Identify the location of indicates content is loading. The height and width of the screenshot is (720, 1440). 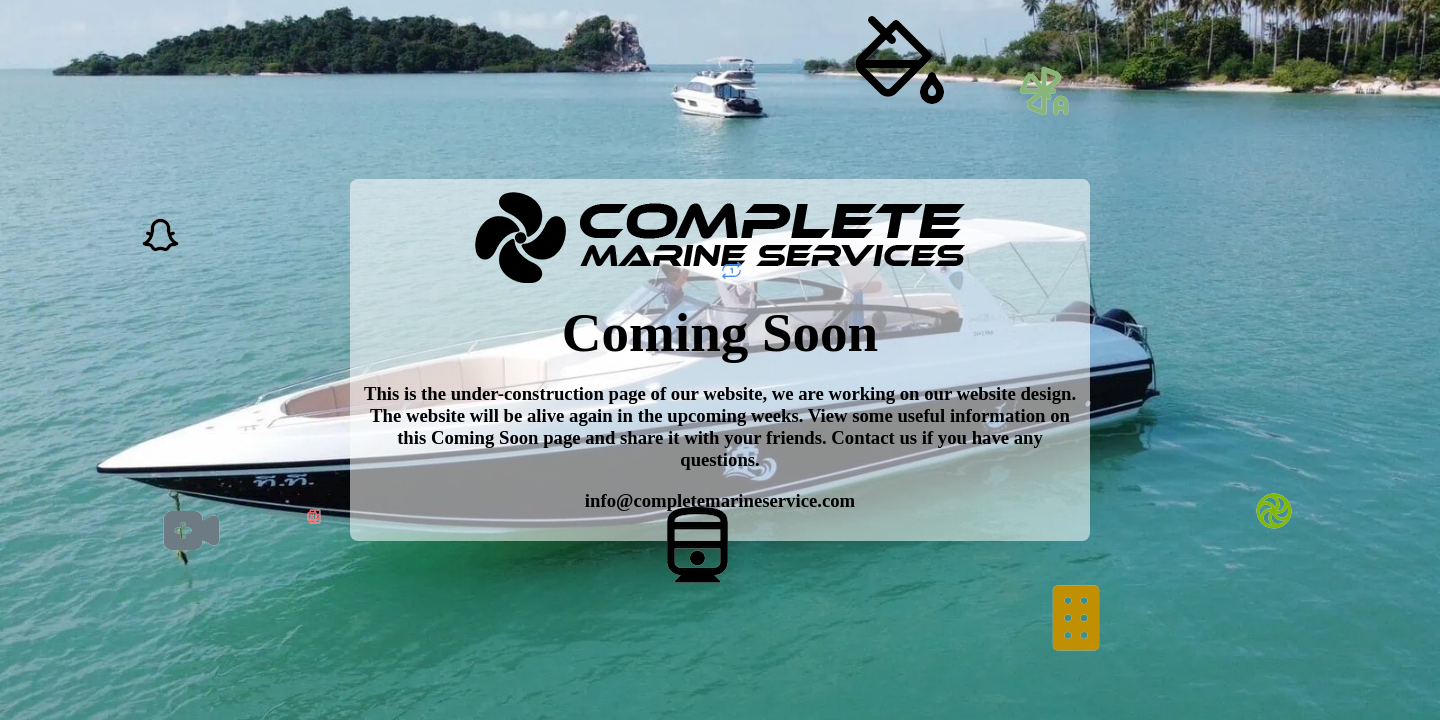
(1274, 511).